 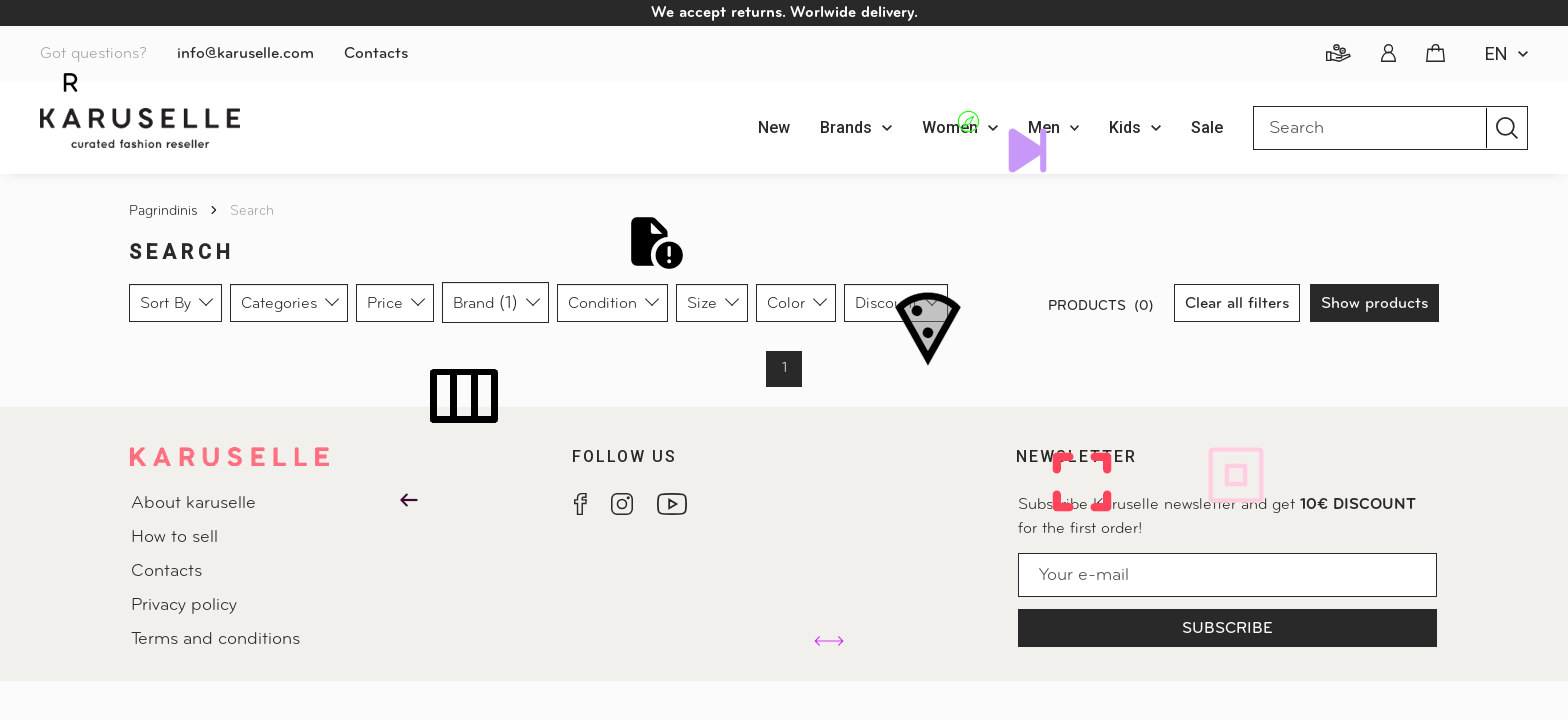 I want to click on indicates a keyboard shortcut or hotkey for the letter R, so click(x=70, y=82).